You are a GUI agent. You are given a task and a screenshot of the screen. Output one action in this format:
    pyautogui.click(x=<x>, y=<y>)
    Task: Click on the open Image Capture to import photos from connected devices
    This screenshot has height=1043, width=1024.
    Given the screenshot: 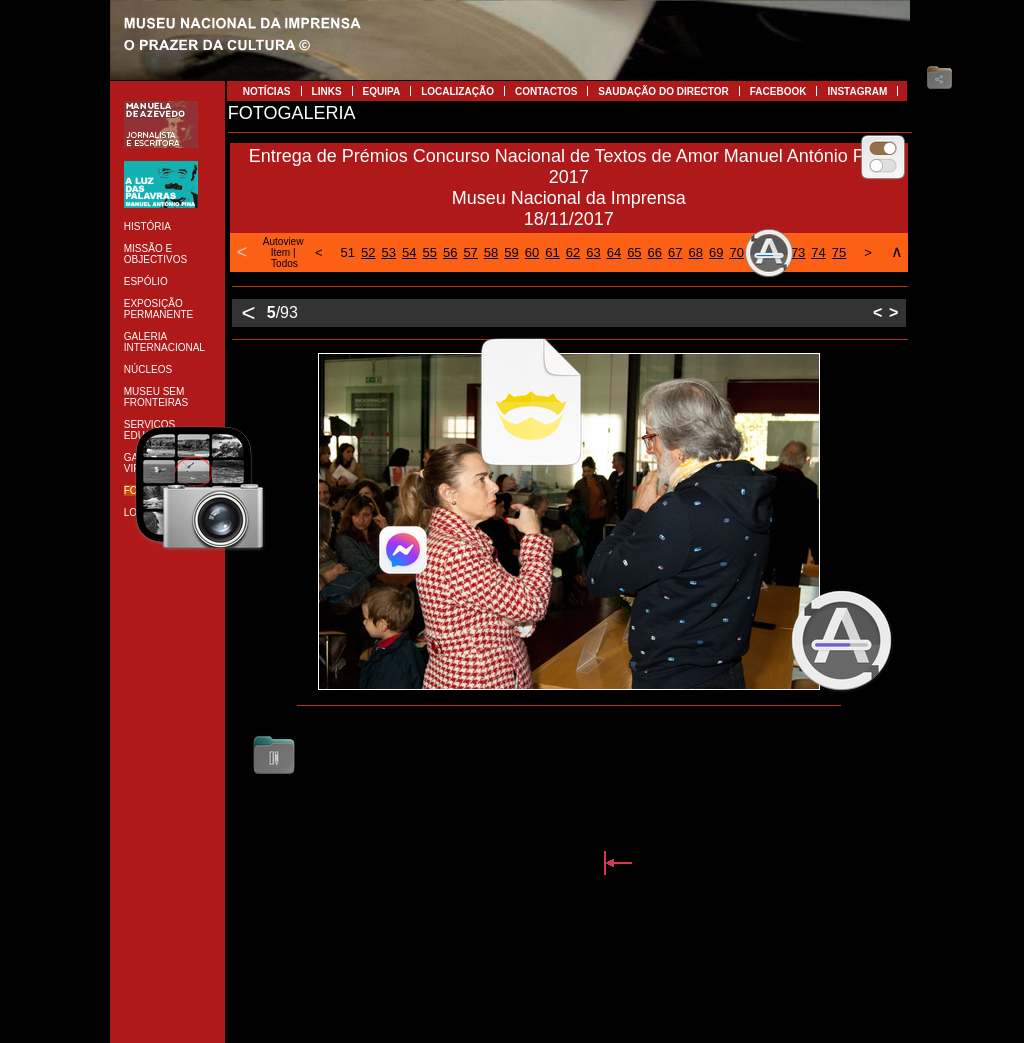 What is the action you would take?
    pyautogui.click(x=193, y=484)
    